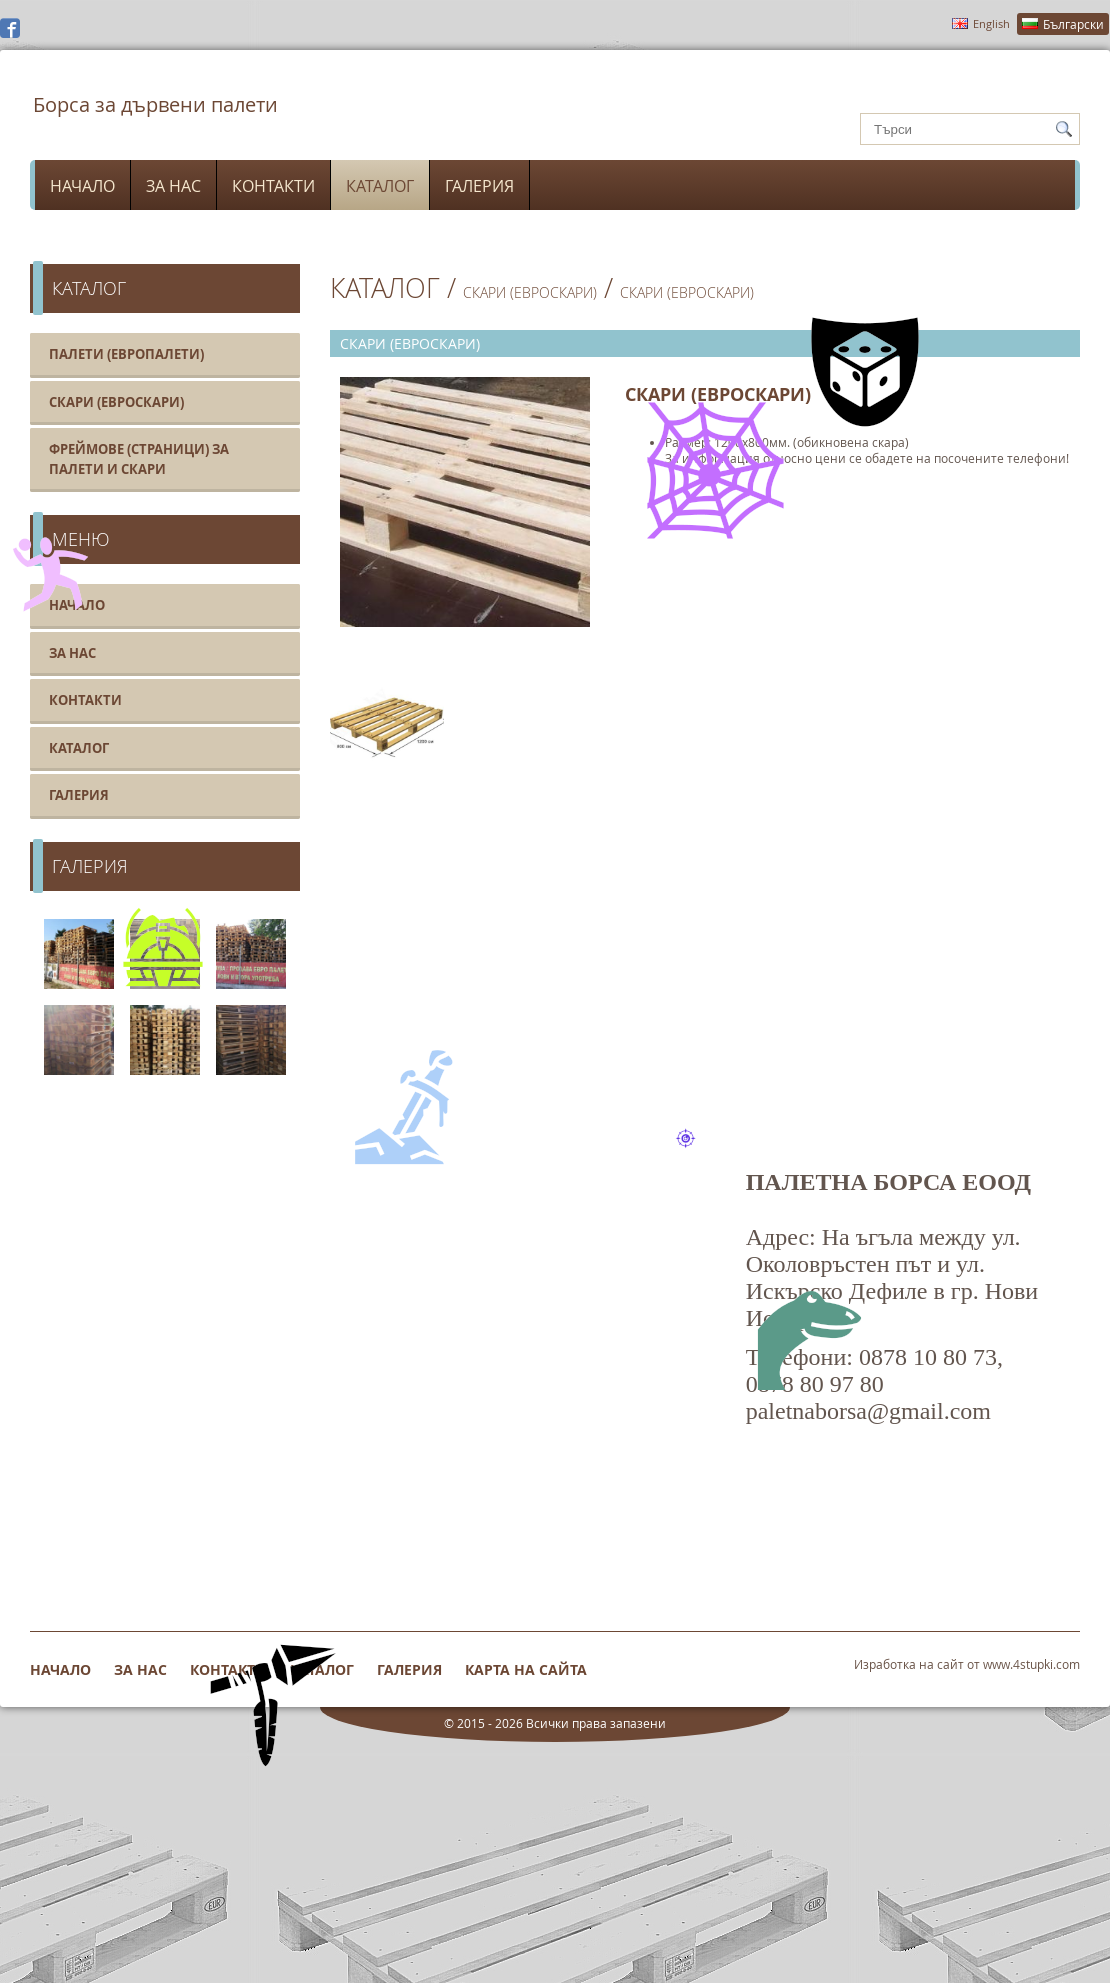 This screenshot has height=1983, width=1110. I want to click on access grain storage facilities, so click(163, 947).